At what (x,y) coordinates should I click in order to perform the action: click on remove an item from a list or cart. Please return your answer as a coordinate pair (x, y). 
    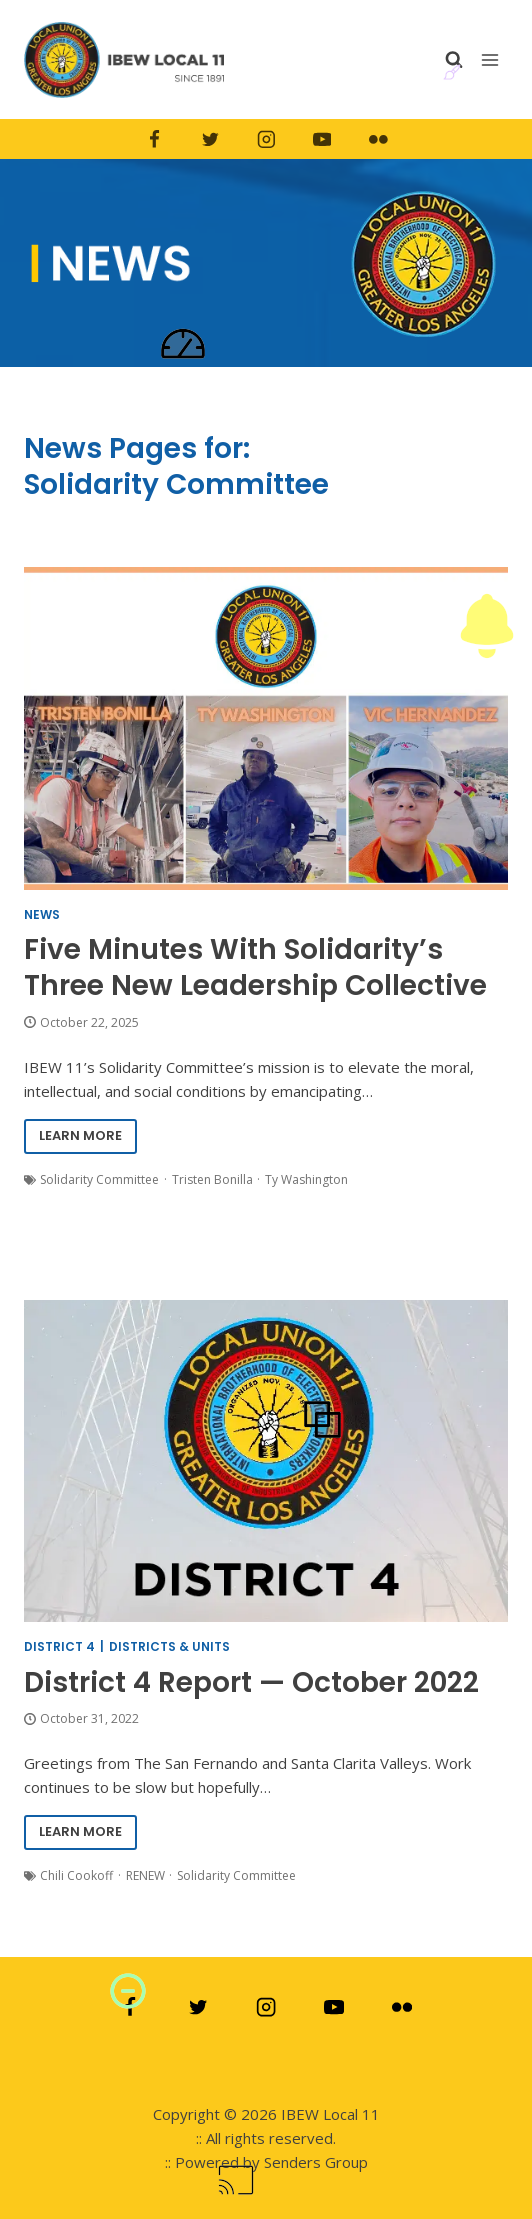
    Looking at the image, I should click on (128, 1991).